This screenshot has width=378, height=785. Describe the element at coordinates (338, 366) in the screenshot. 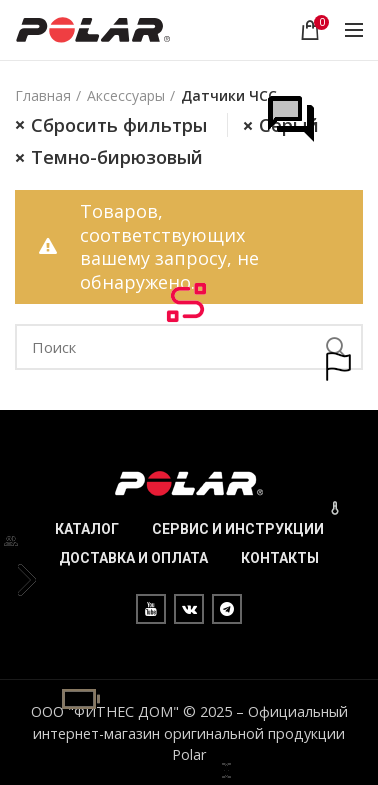

I see `flag or mark an item for follow-up` at that location.